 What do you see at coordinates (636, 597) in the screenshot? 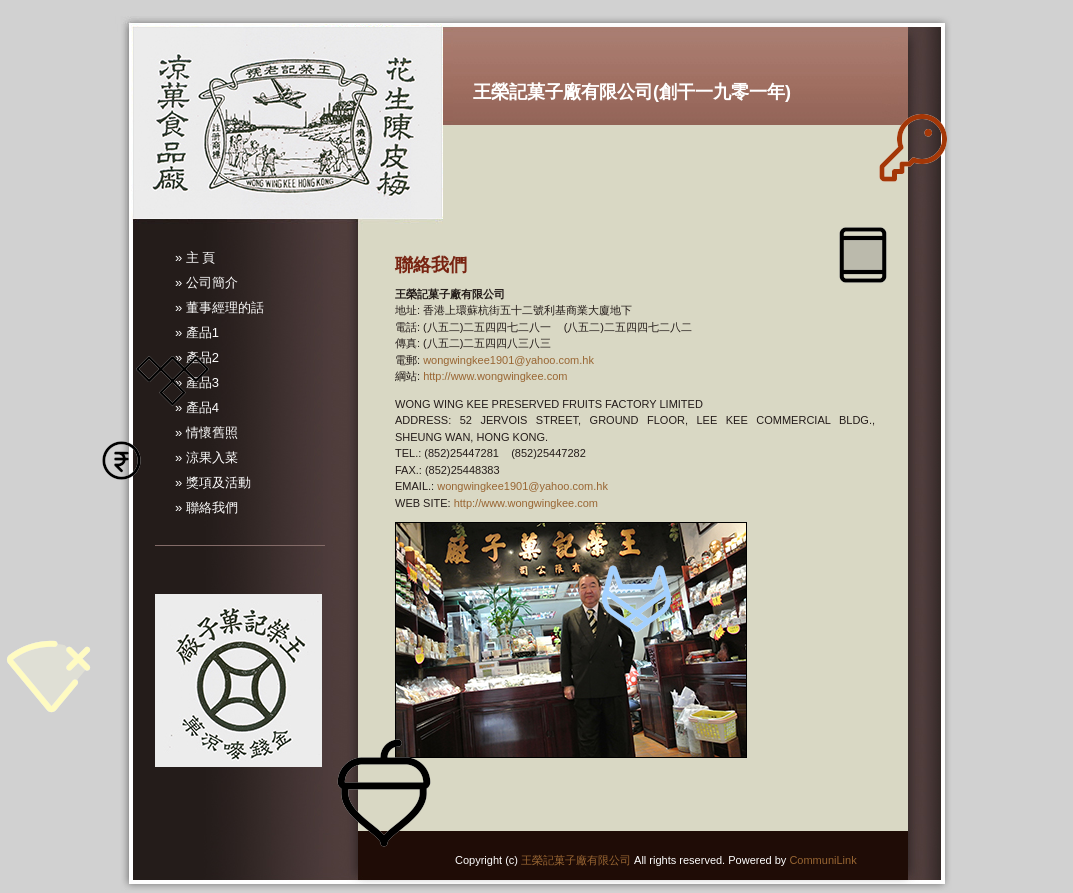
I see `open GitLab repository` at bounding box center [636, 597].